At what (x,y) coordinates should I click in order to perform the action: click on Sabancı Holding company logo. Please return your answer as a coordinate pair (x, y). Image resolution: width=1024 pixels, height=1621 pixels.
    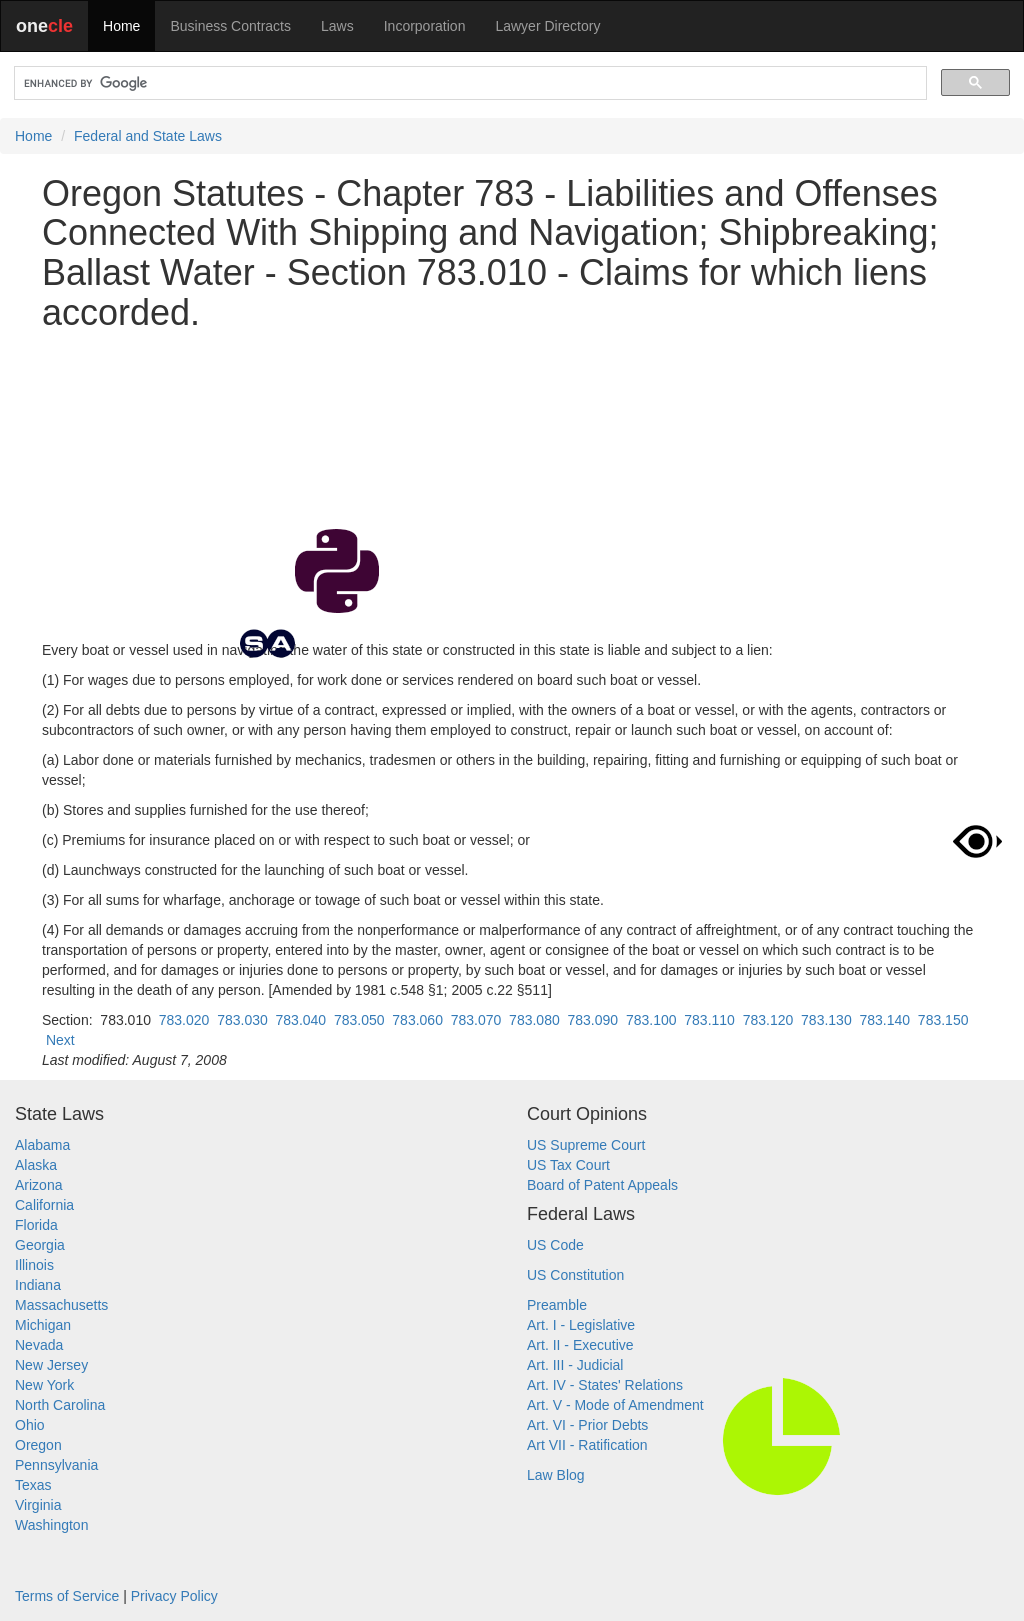
    Looking at the image, I should click on (267, 643).